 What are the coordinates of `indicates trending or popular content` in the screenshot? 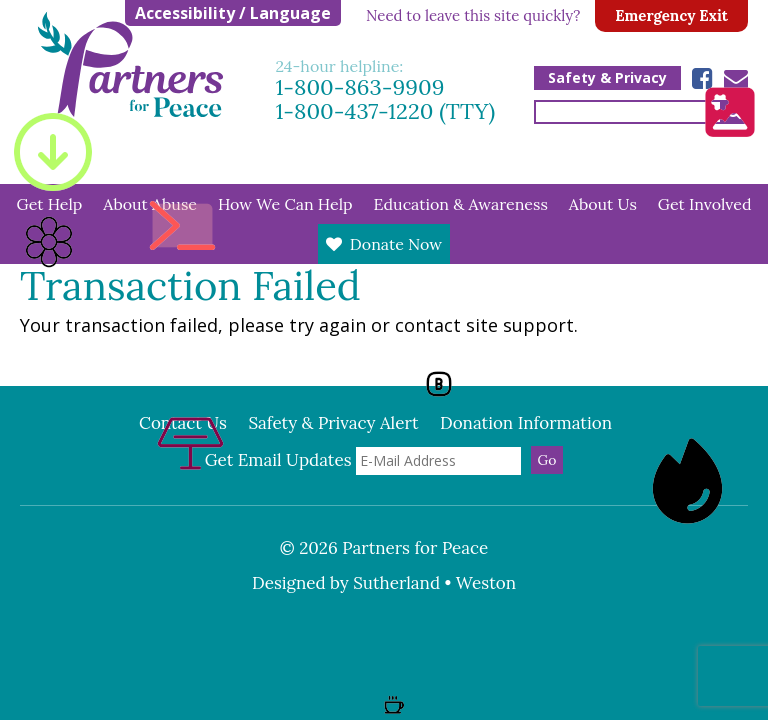 It's located at (687, 482).